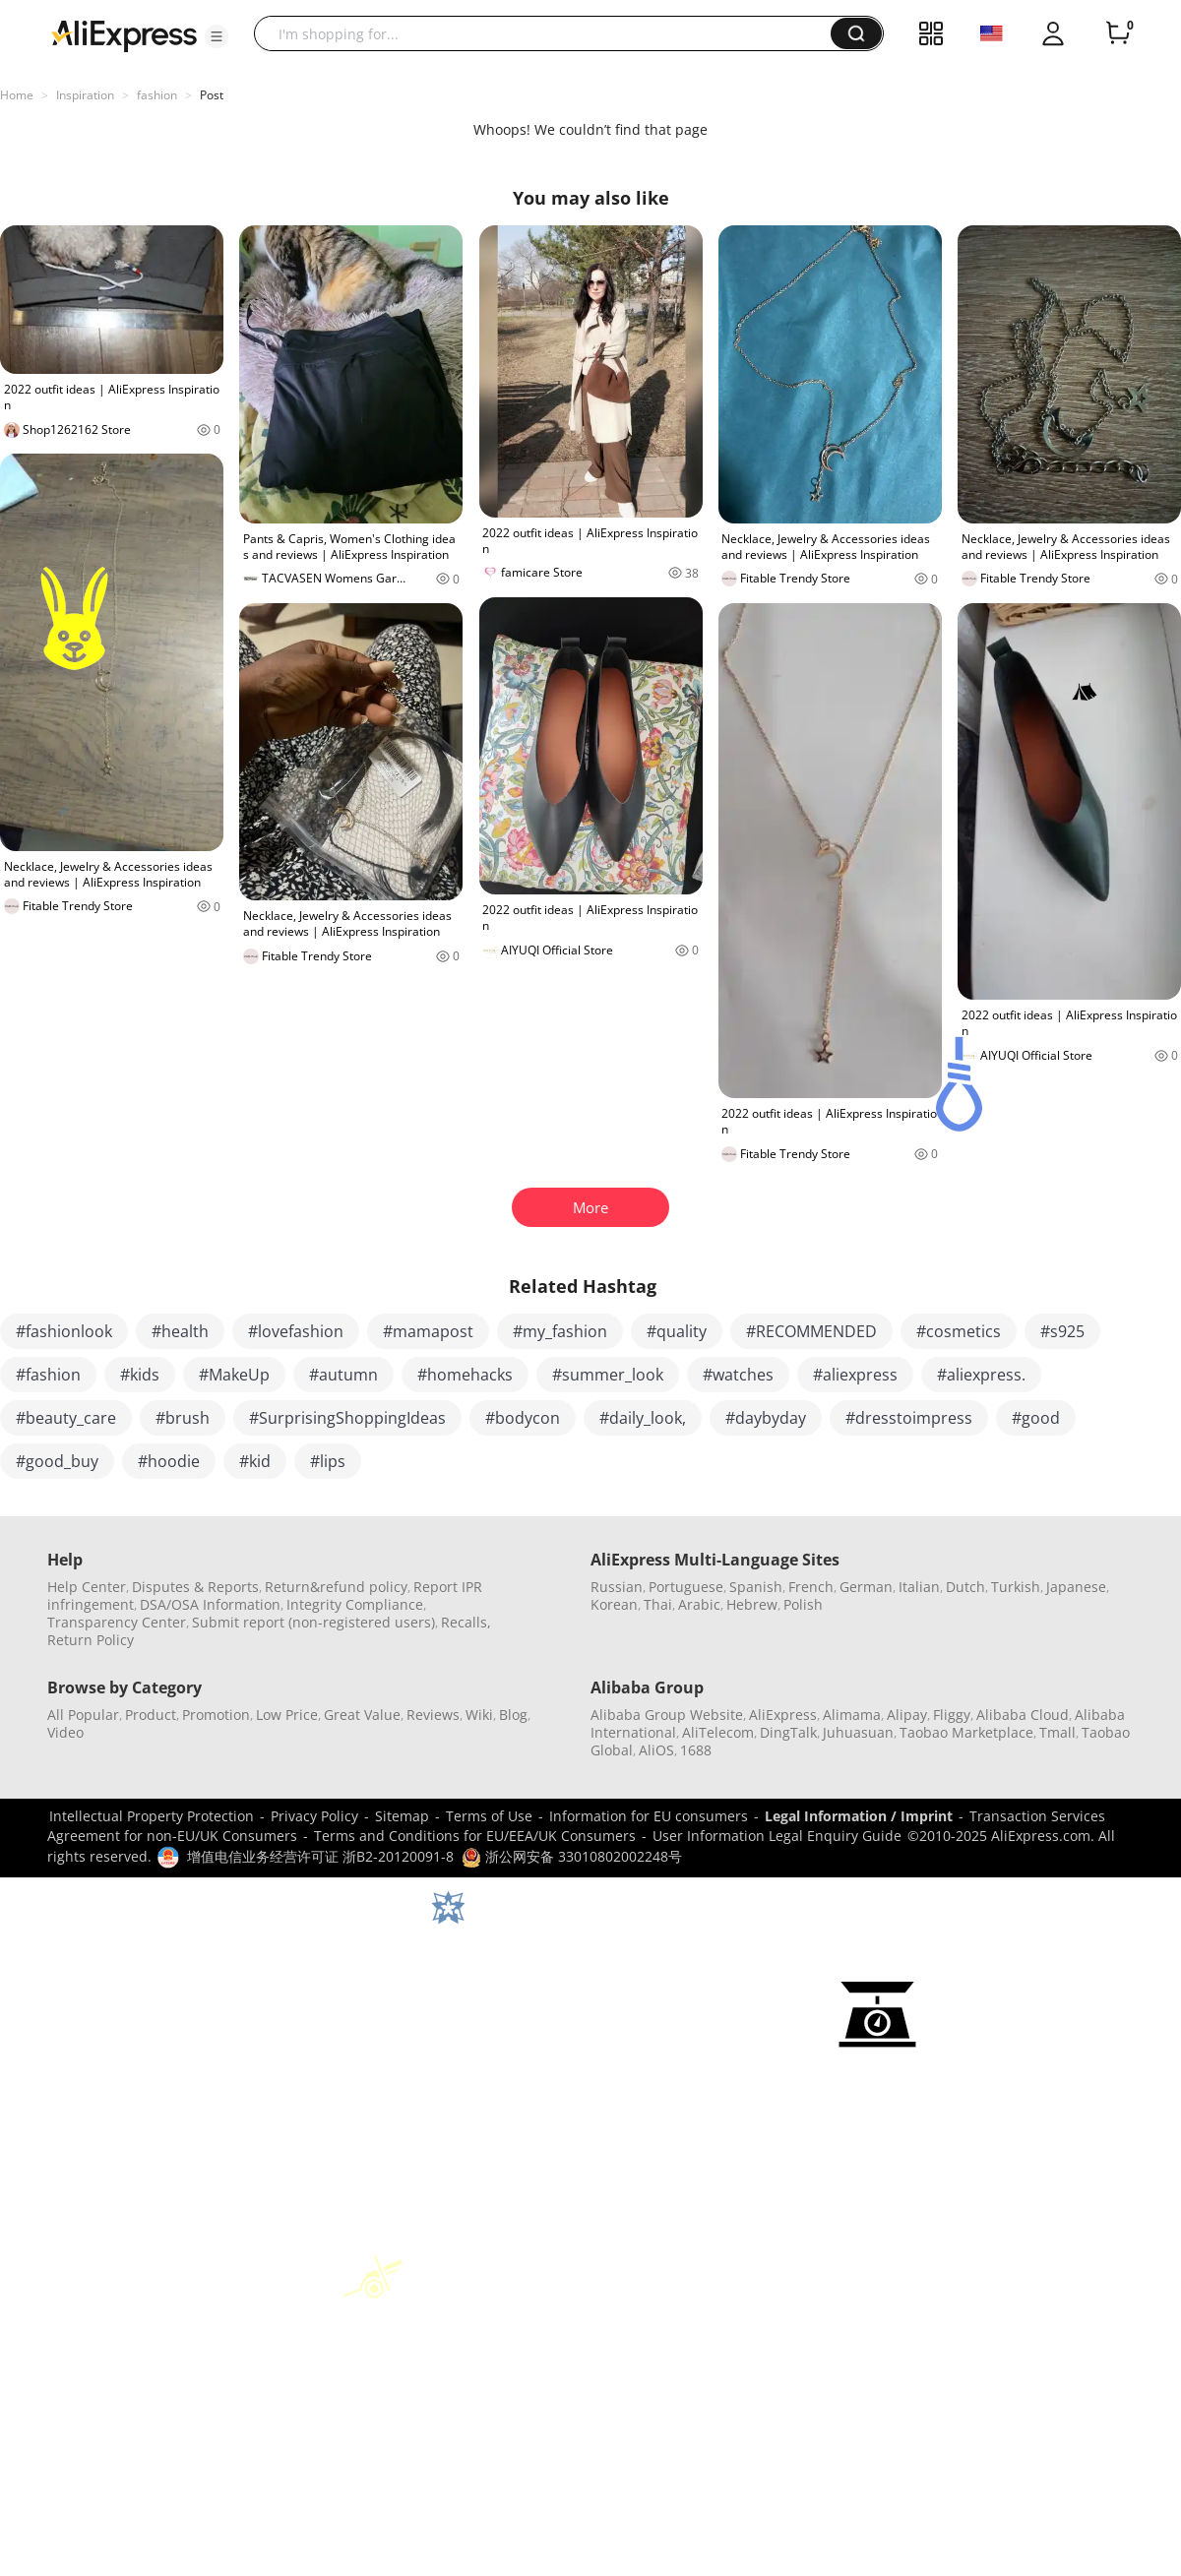 The height and width of the screenshot is (2576, 1181). What do you see at coordinates (1085, 692) in the screenshot?
I see `access camping or outdoor activity features` at bounding box center [1085, 692].